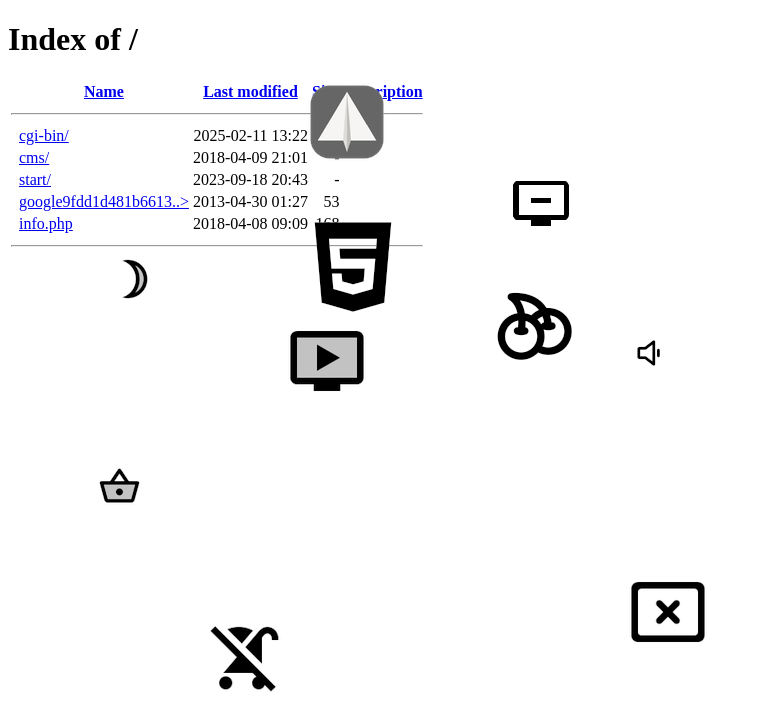 This screenshot has width=768, height=720. Describe the element at coordinates (668, 612) in the screenshot. I see `cancel or close a presentation` at that location.